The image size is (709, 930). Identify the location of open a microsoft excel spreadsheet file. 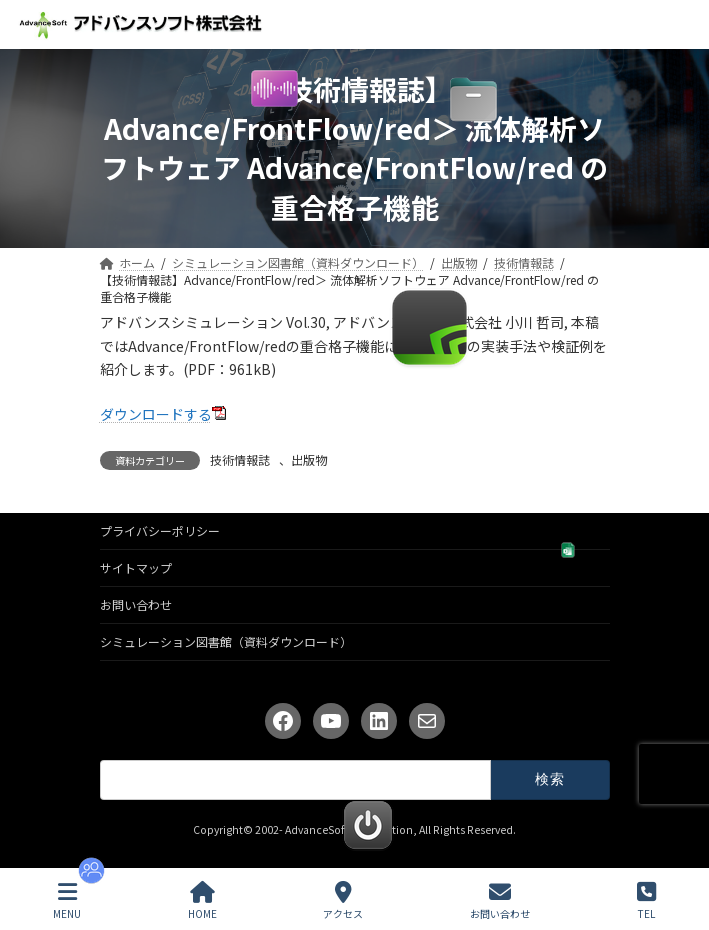
(568, 550).